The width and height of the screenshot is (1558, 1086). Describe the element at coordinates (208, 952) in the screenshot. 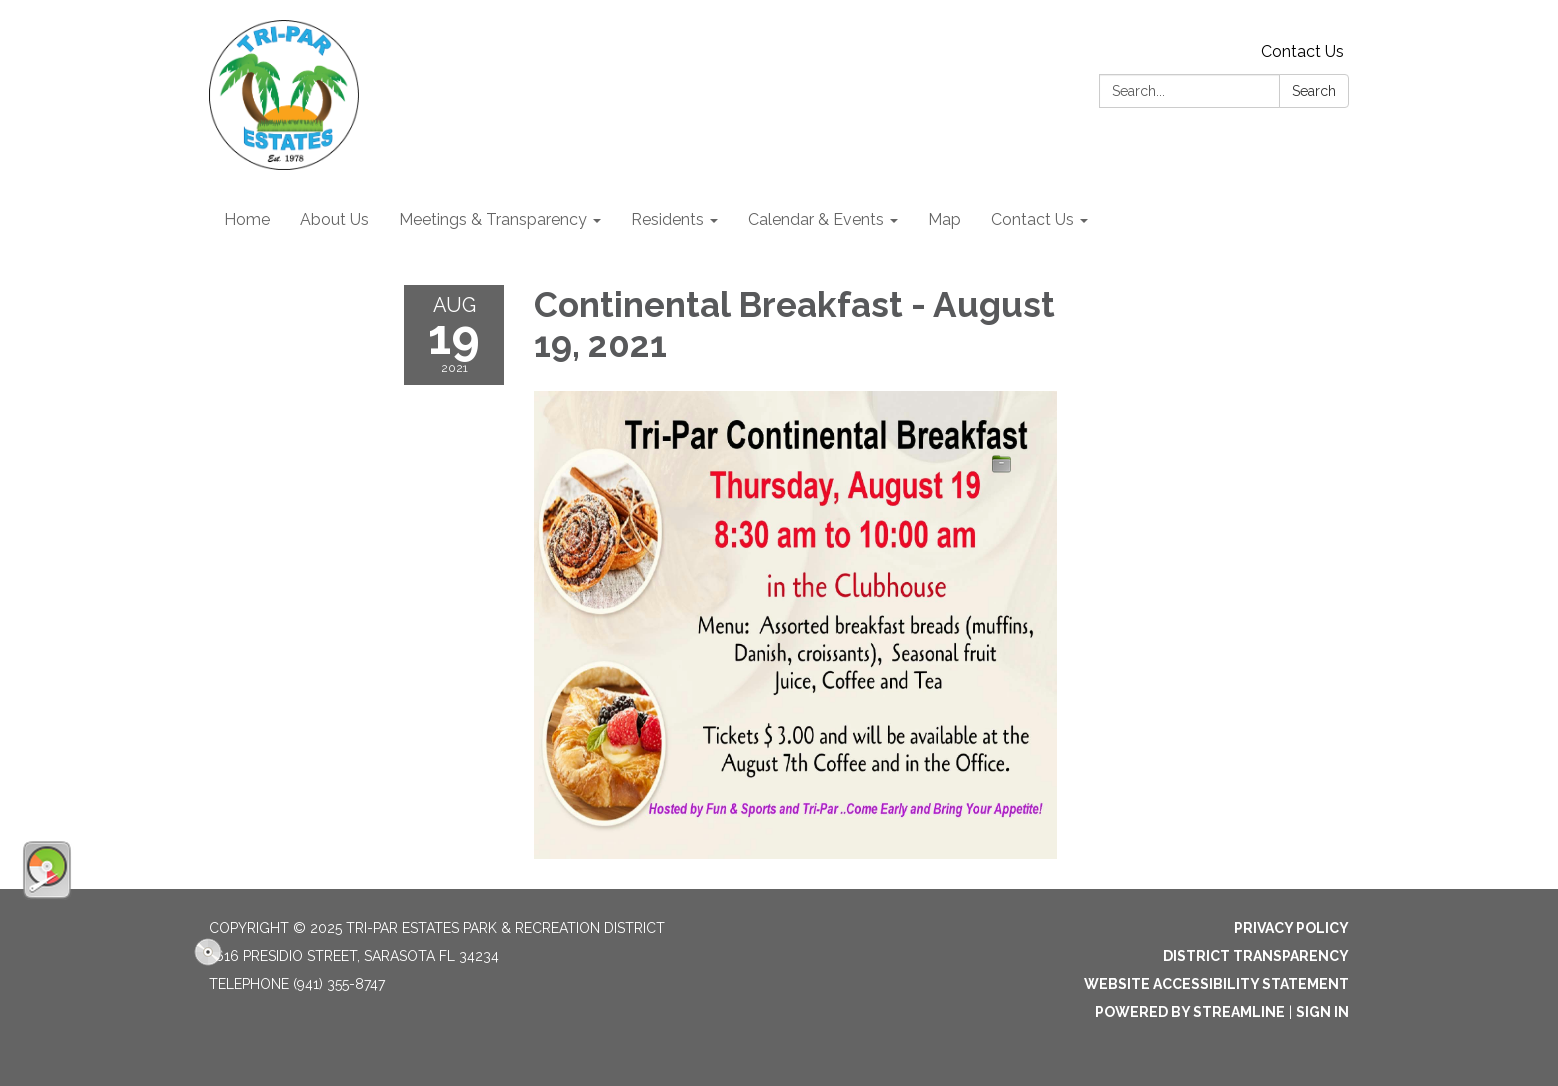

I see `access DVD-ROM drive` at that location.